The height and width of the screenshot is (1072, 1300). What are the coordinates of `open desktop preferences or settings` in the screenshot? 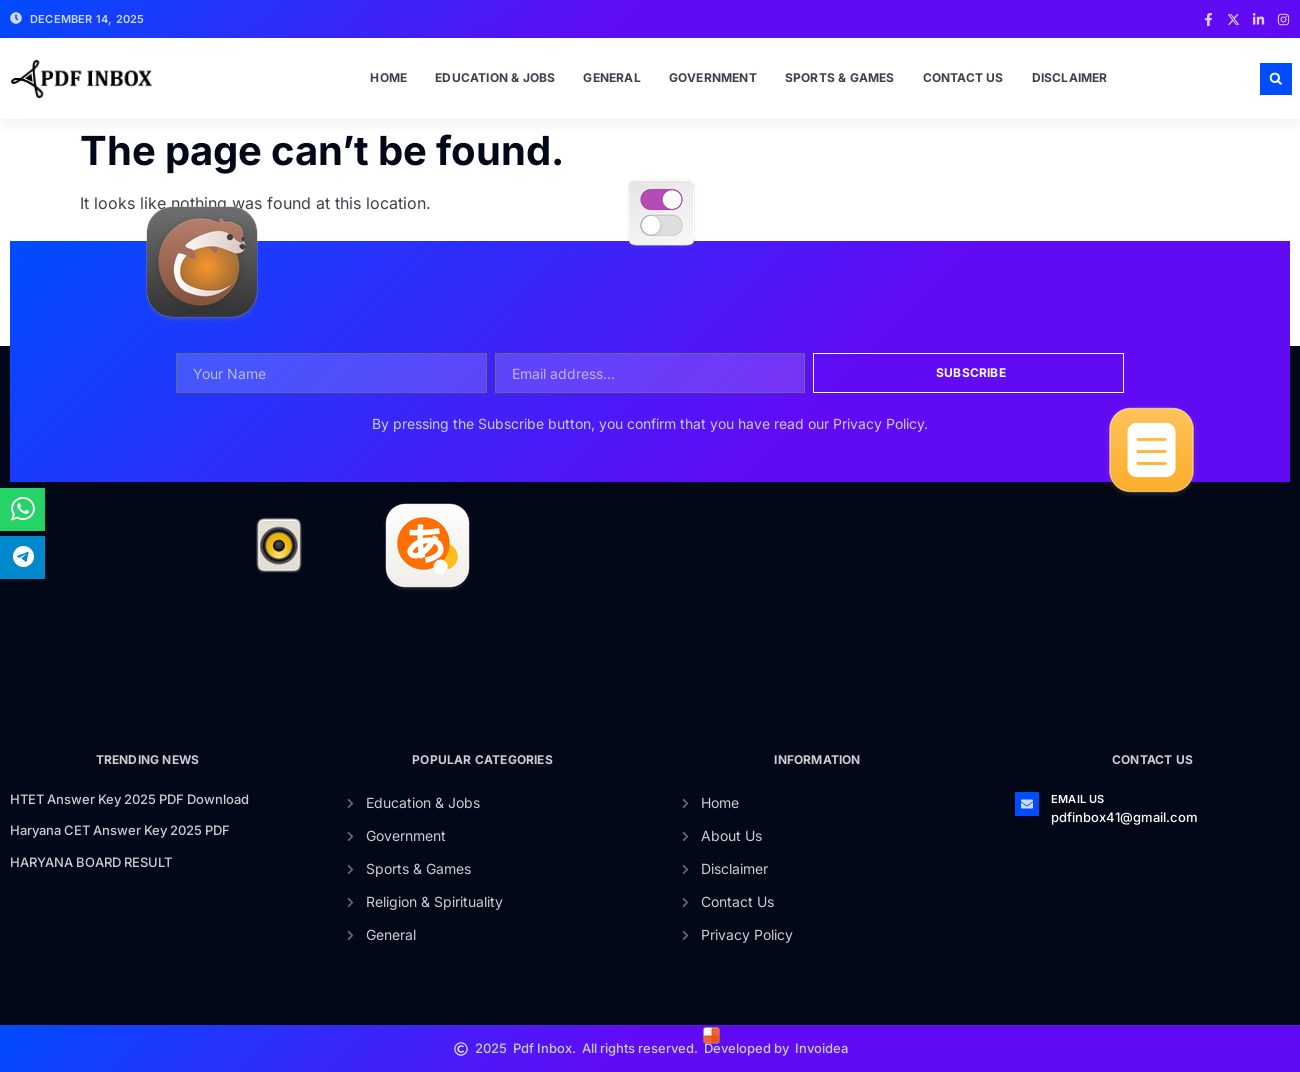 It's located at (661, 212).